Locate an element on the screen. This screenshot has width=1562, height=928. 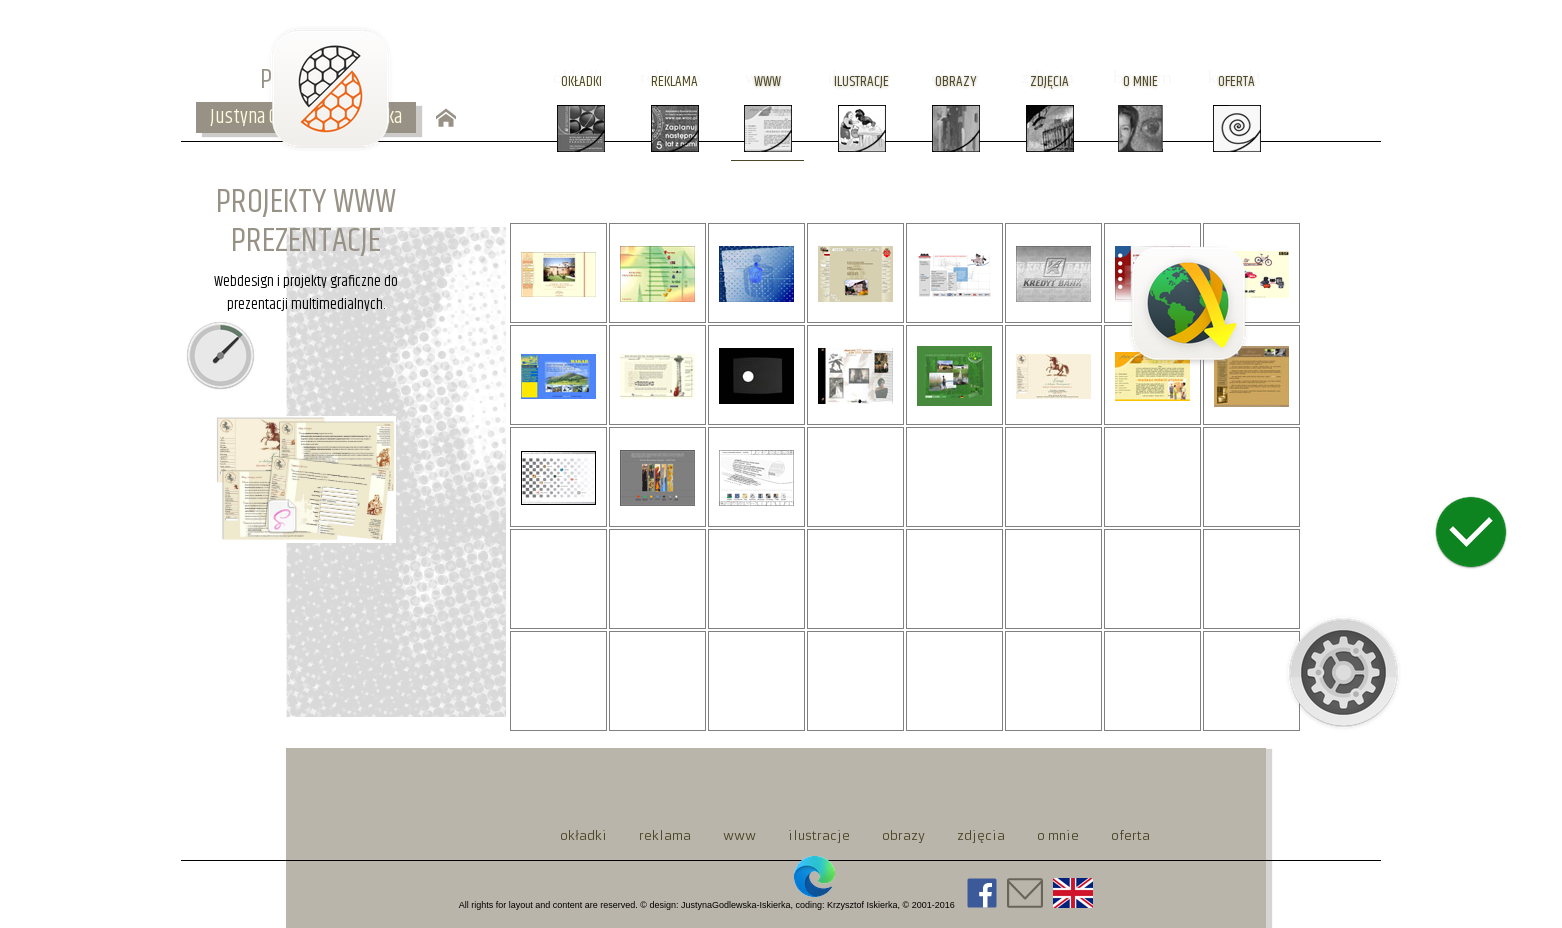
open jdownloader download manager is located at coordinates (1188, 303).